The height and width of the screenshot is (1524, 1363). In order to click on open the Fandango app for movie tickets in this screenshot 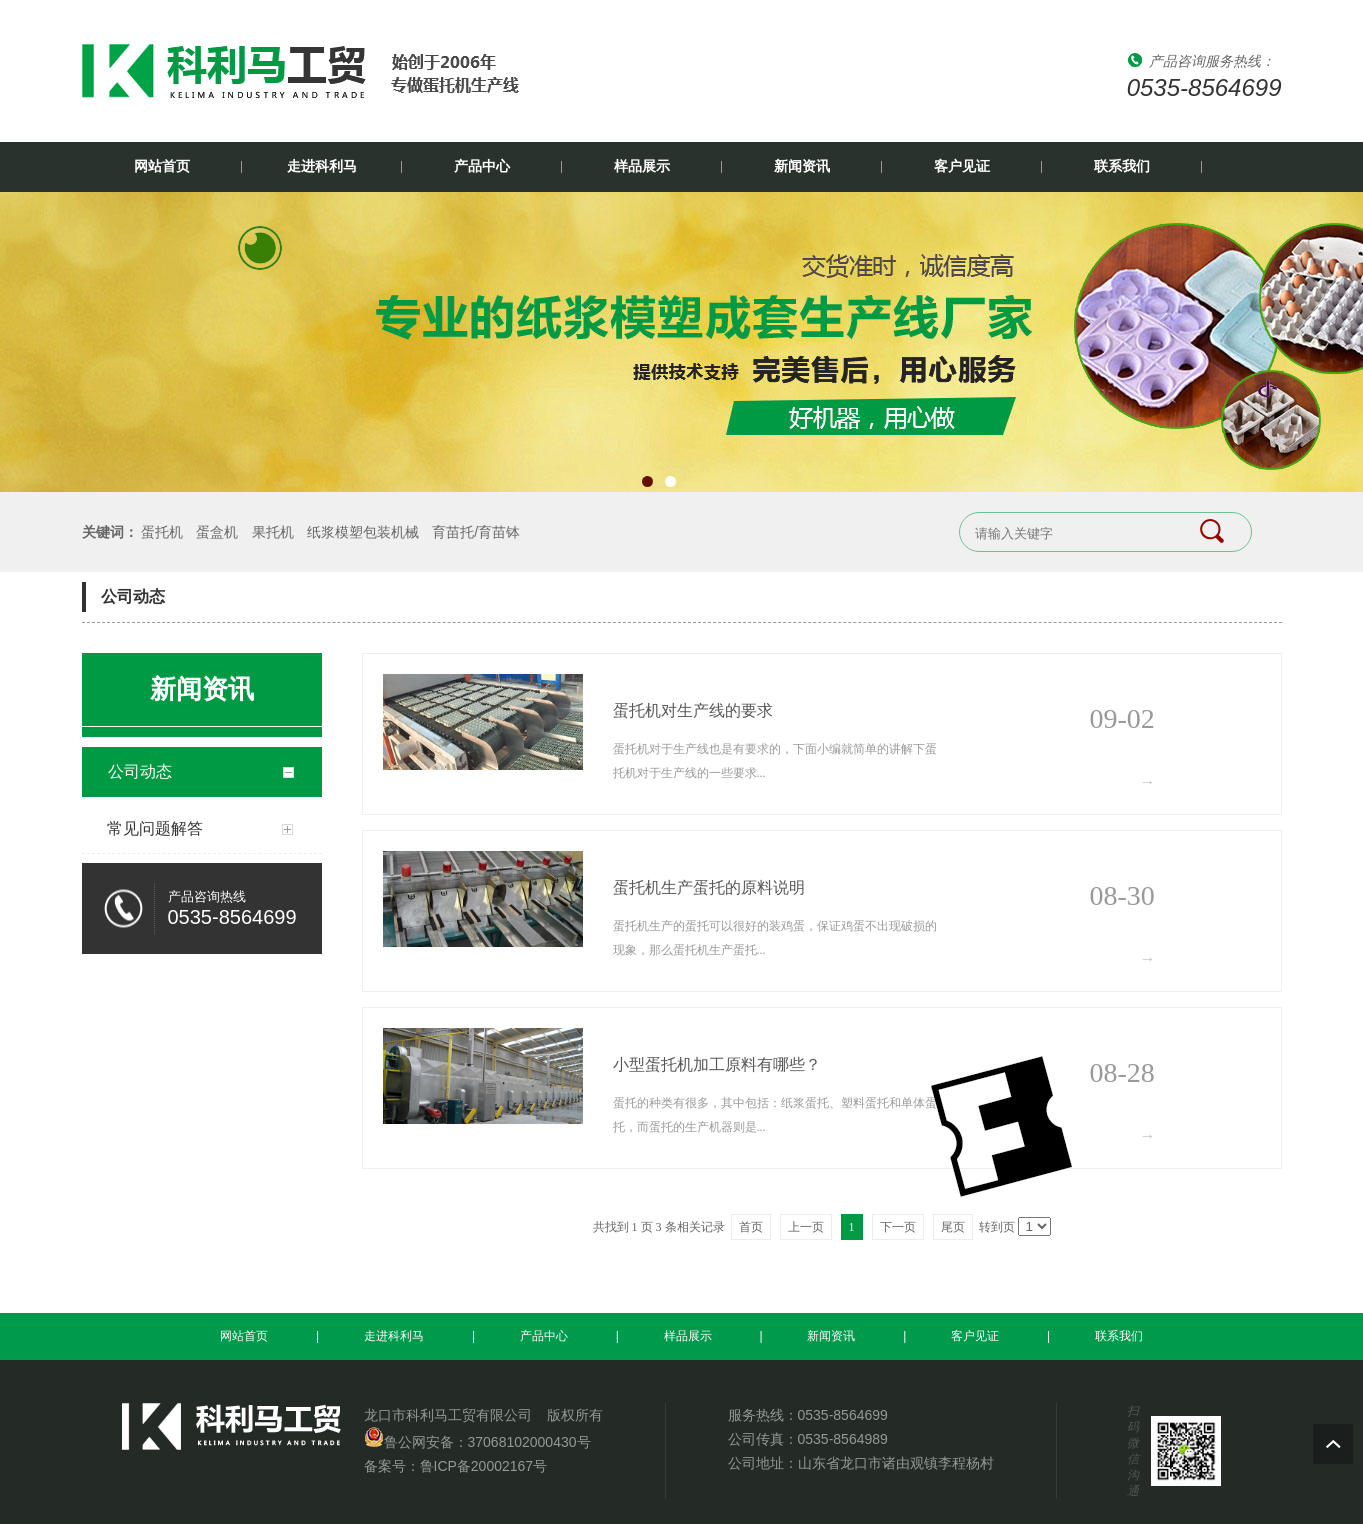, I will do `click(1001, 1126)`.